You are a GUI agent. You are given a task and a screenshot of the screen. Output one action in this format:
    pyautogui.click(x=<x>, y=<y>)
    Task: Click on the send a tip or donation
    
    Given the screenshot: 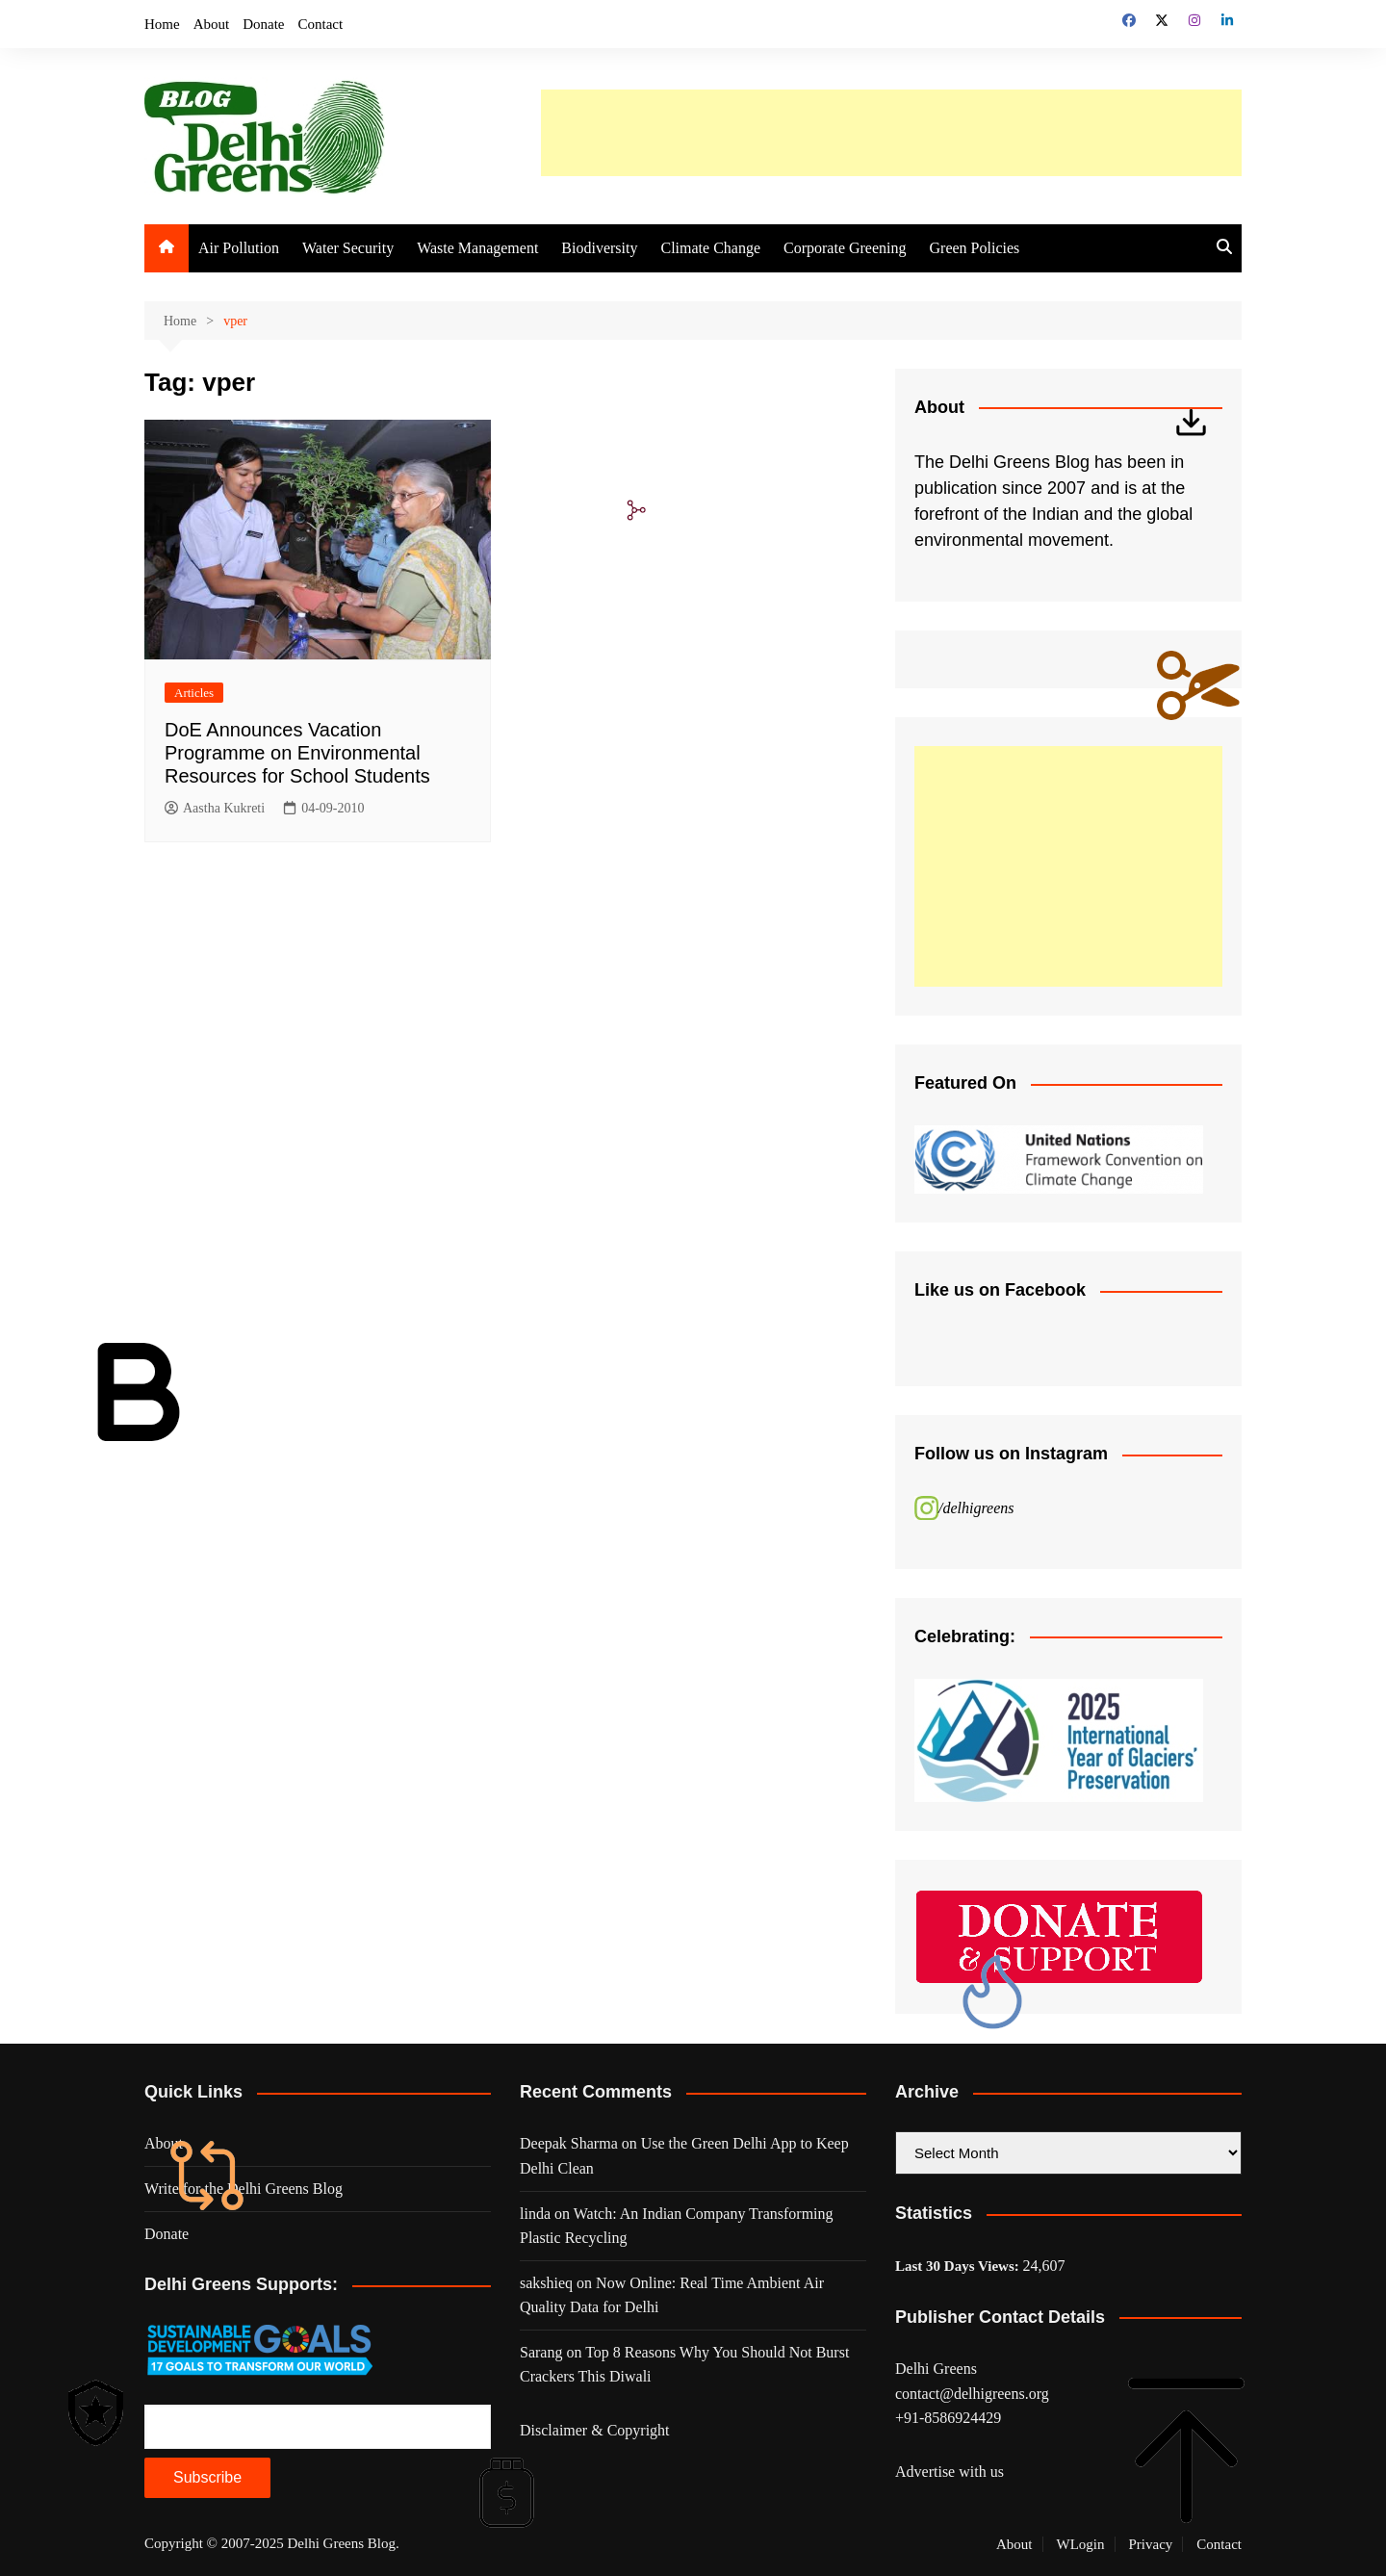 What is the action you would take?
    pyautogui.click(x=506, y=2492)
    